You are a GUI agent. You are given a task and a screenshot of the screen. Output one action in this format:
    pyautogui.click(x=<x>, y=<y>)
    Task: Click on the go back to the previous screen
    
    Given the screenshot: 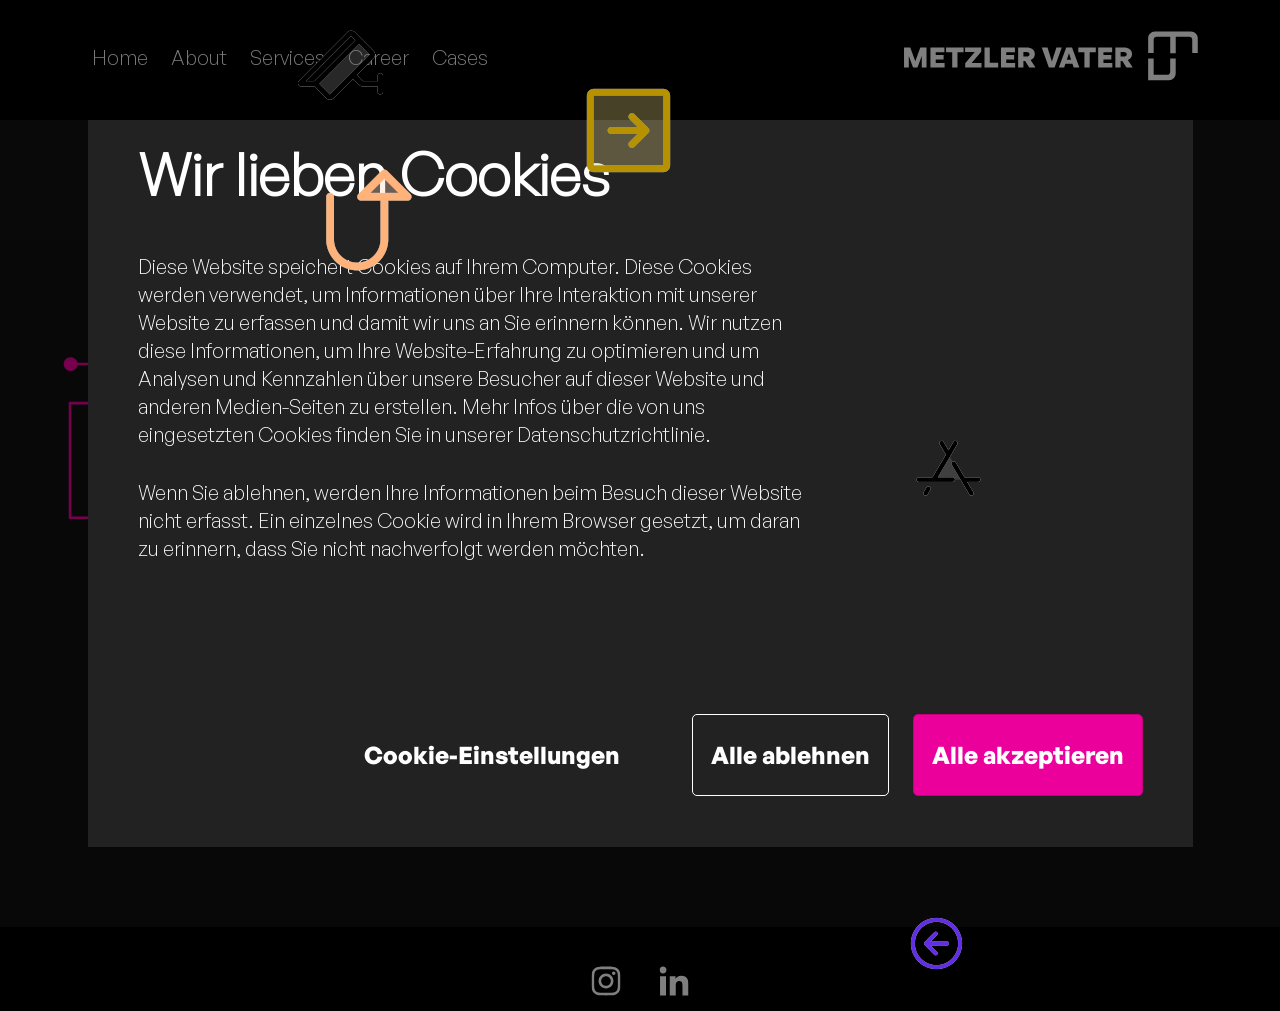 What is the action you would take?
    pyautogui.click(x=936, y=943)
    